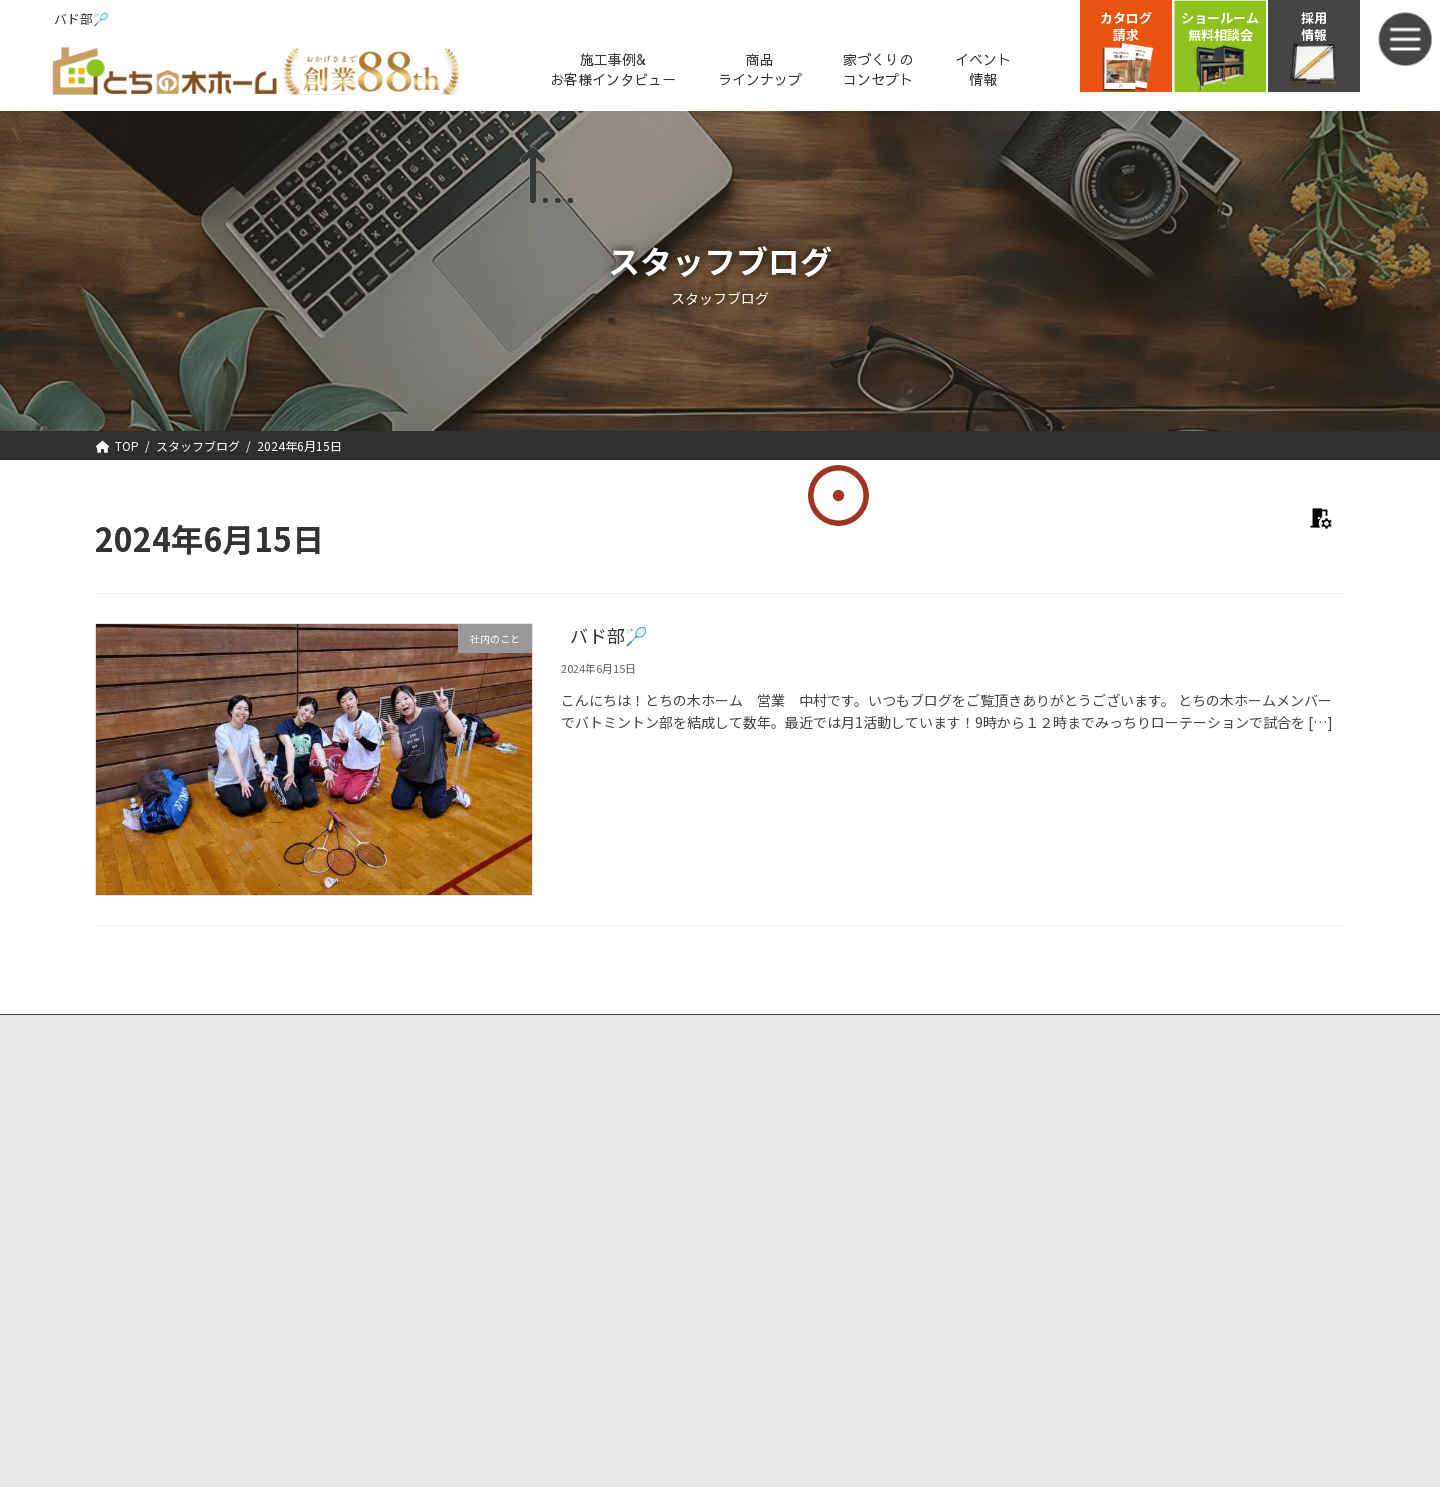  Describe the element at coordinates (1320, 518) in the screenshot. I see `adjust room or space settings` at that location.